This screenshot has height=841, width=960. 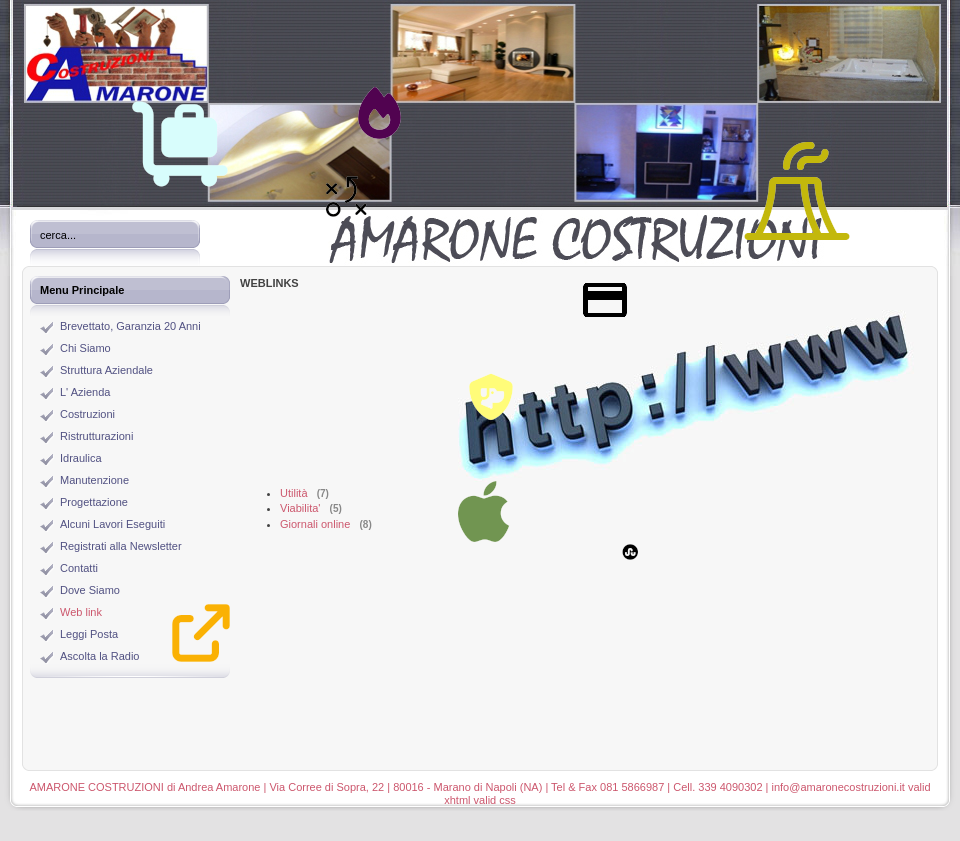 What do you see at coordinates (630, 552) in the screenshot?
I see `stumbleupon social media logo` at bounding box center [630, 552].